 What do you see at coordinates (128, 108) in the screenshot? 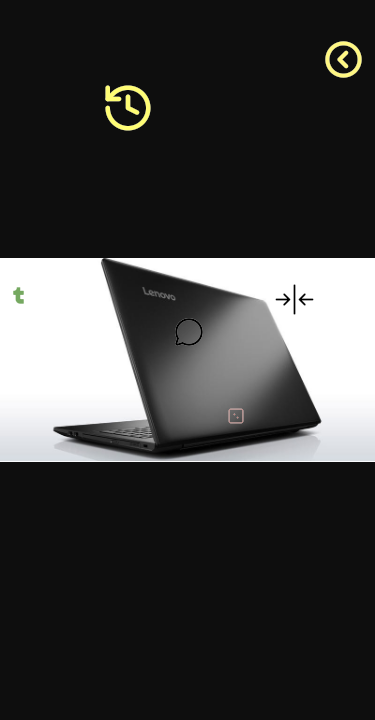
I see `view your browsing or activity history` at bounding box center [128, 108].